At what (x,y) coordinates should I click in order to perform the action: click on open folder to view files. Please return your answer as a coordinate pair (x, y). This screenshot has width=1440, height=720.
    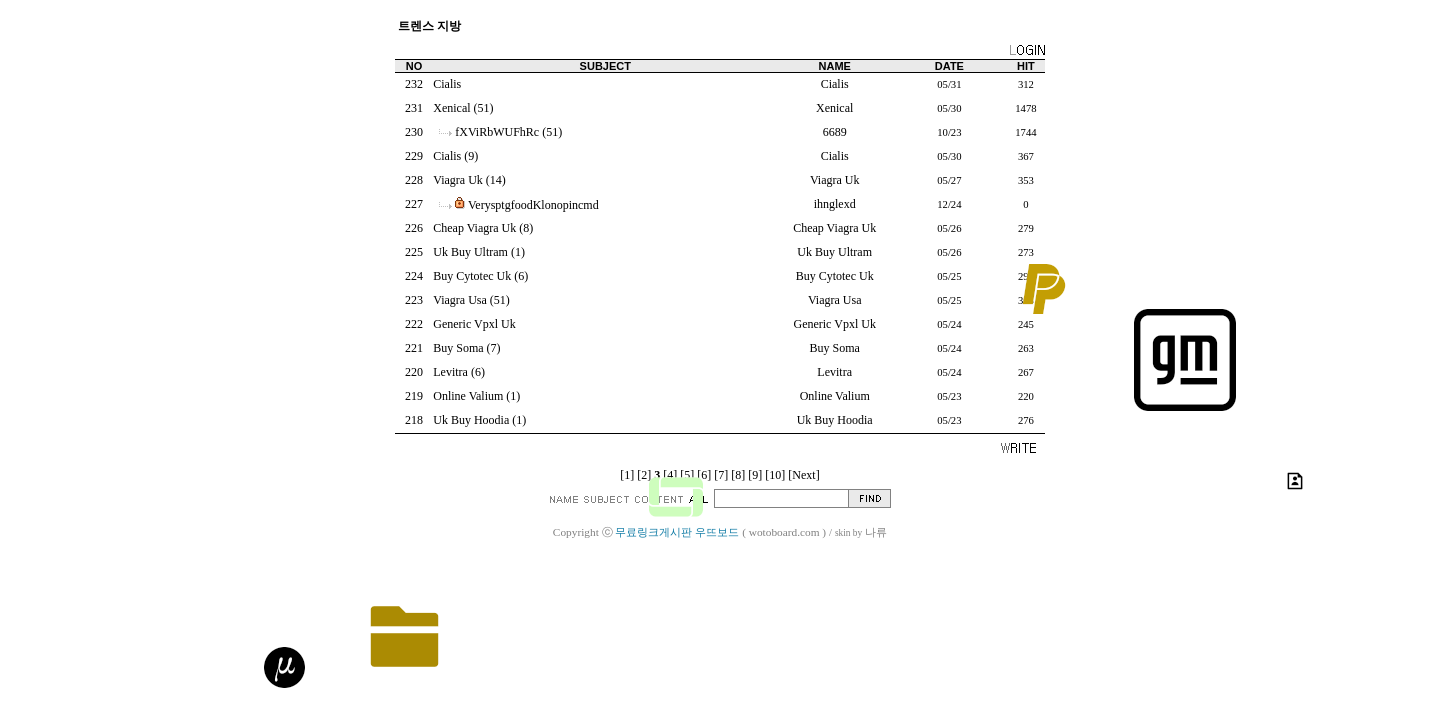
    Looking at the image, I should click on (404, 636).